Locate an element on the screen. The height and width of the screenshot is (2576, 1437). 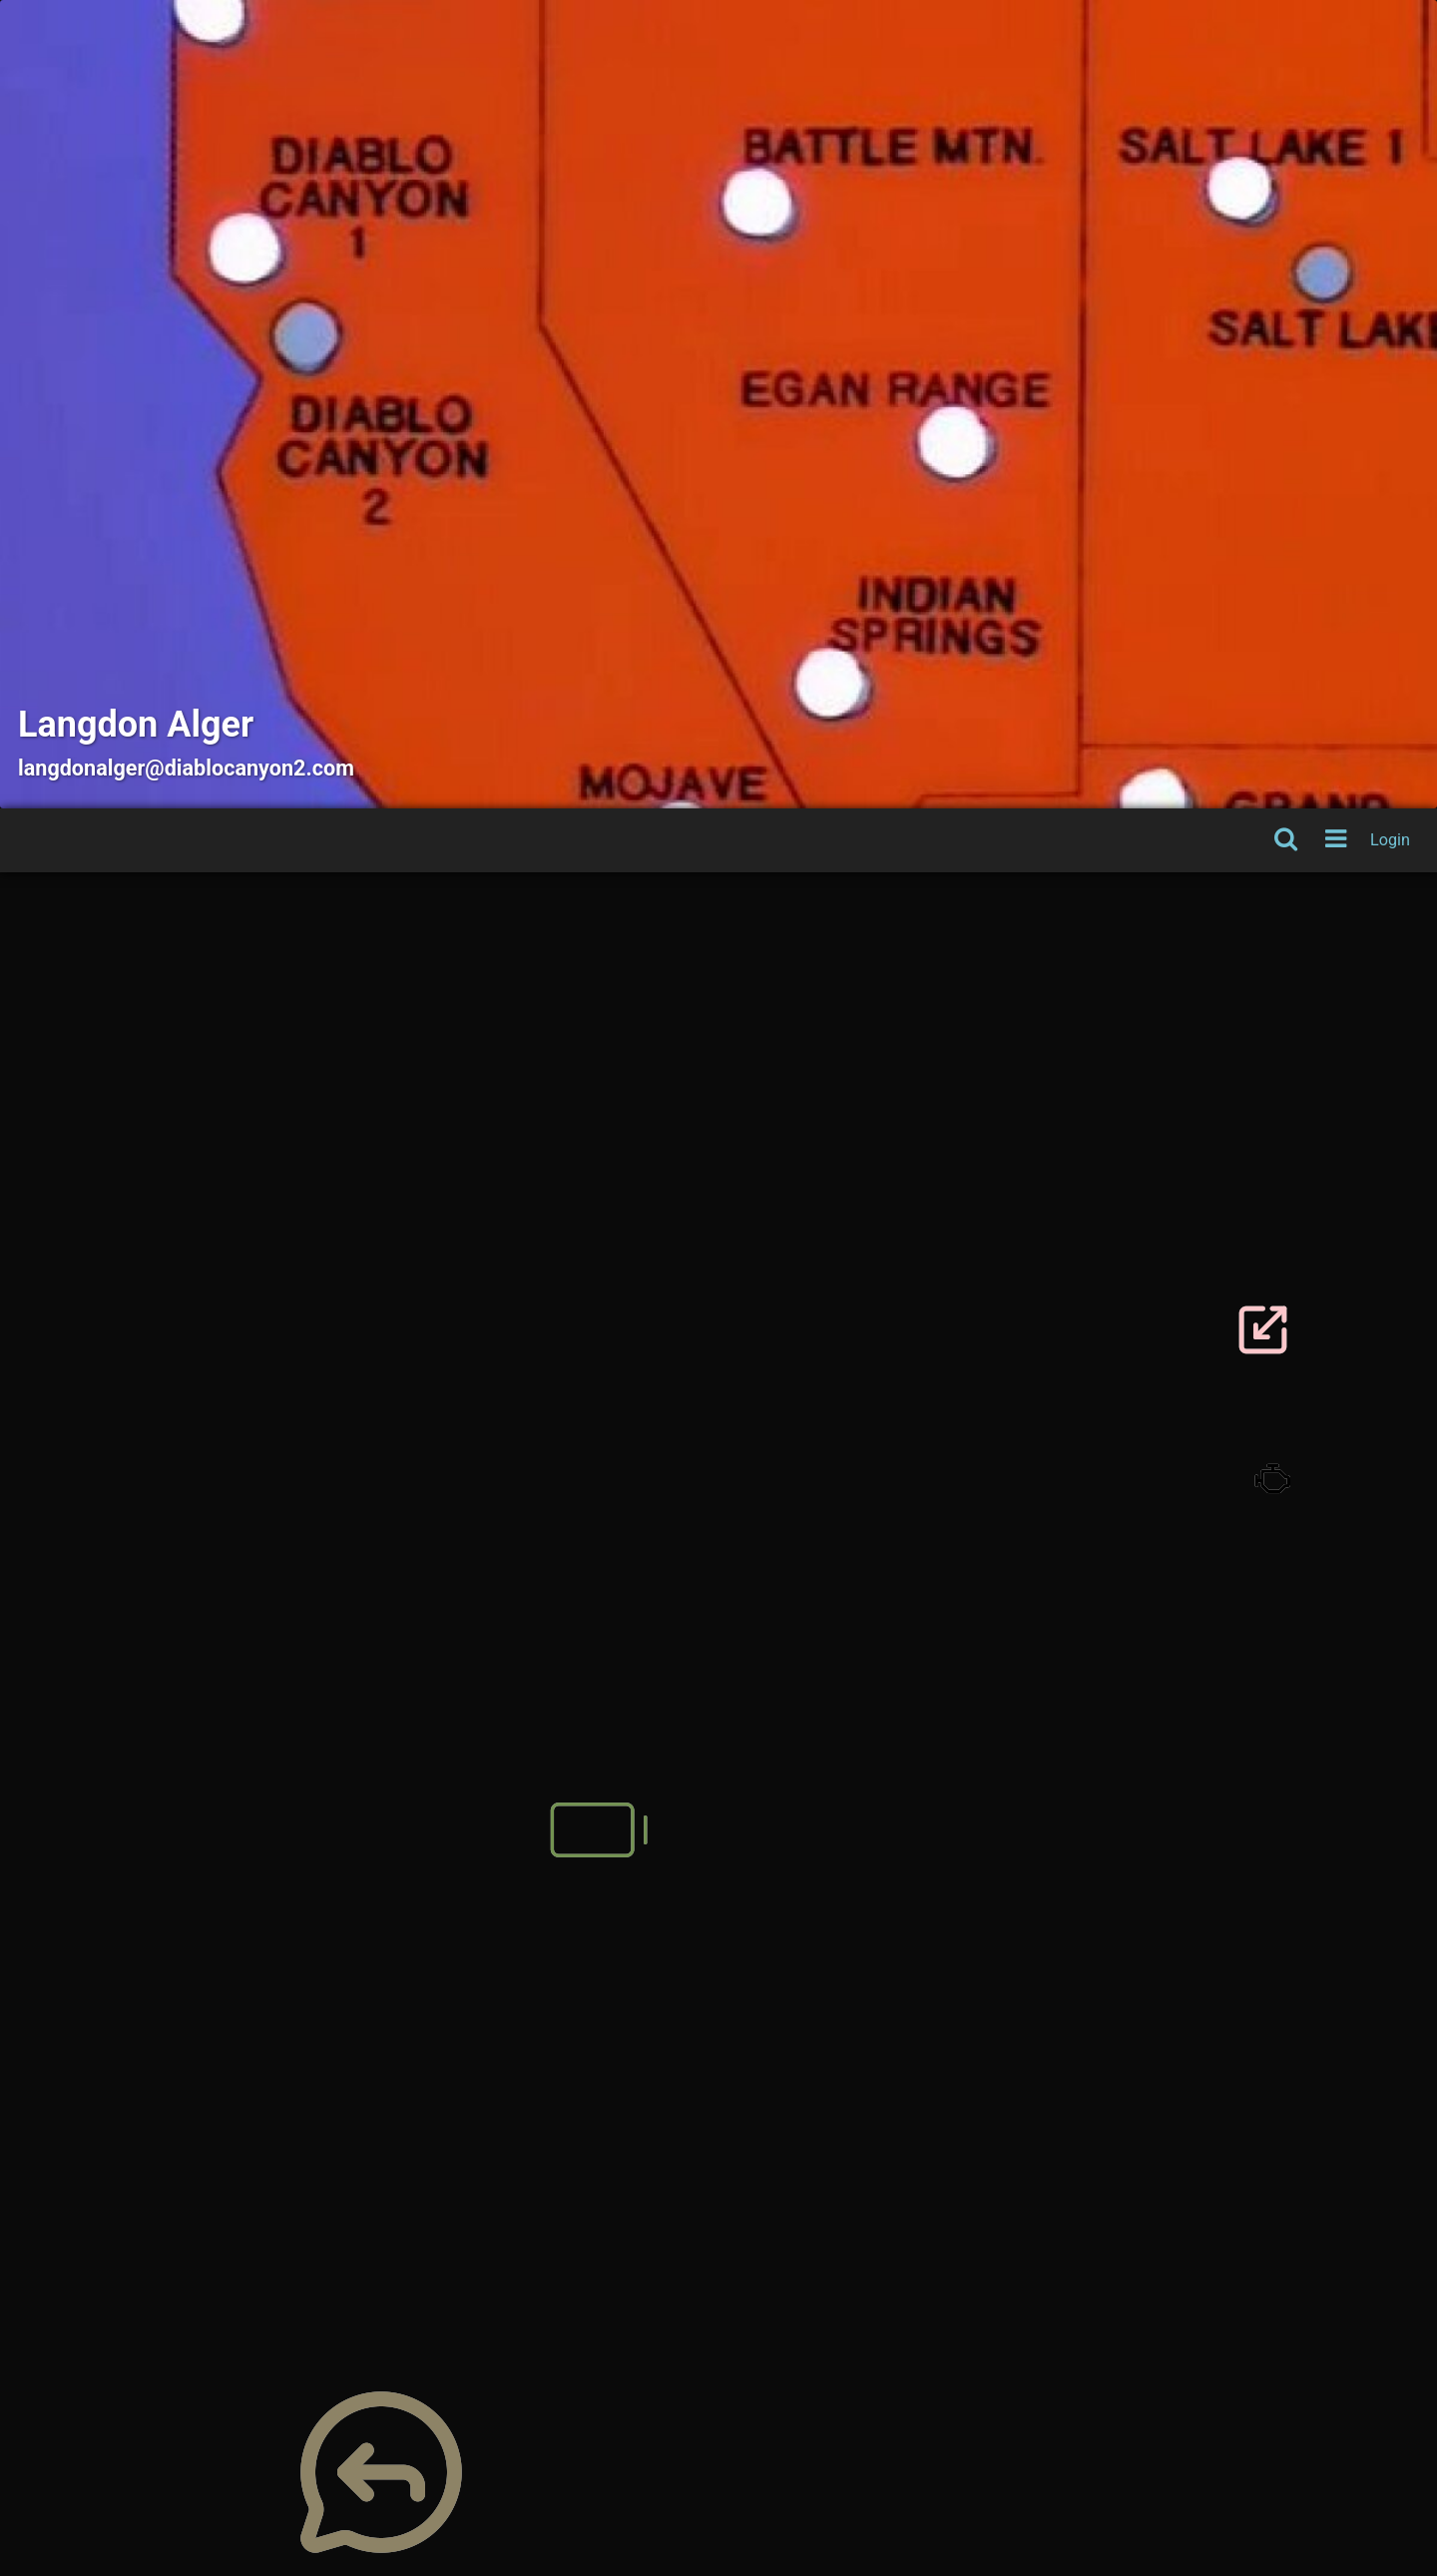
indicates battery is empty or depleted is located at coordinates (597, 1829).